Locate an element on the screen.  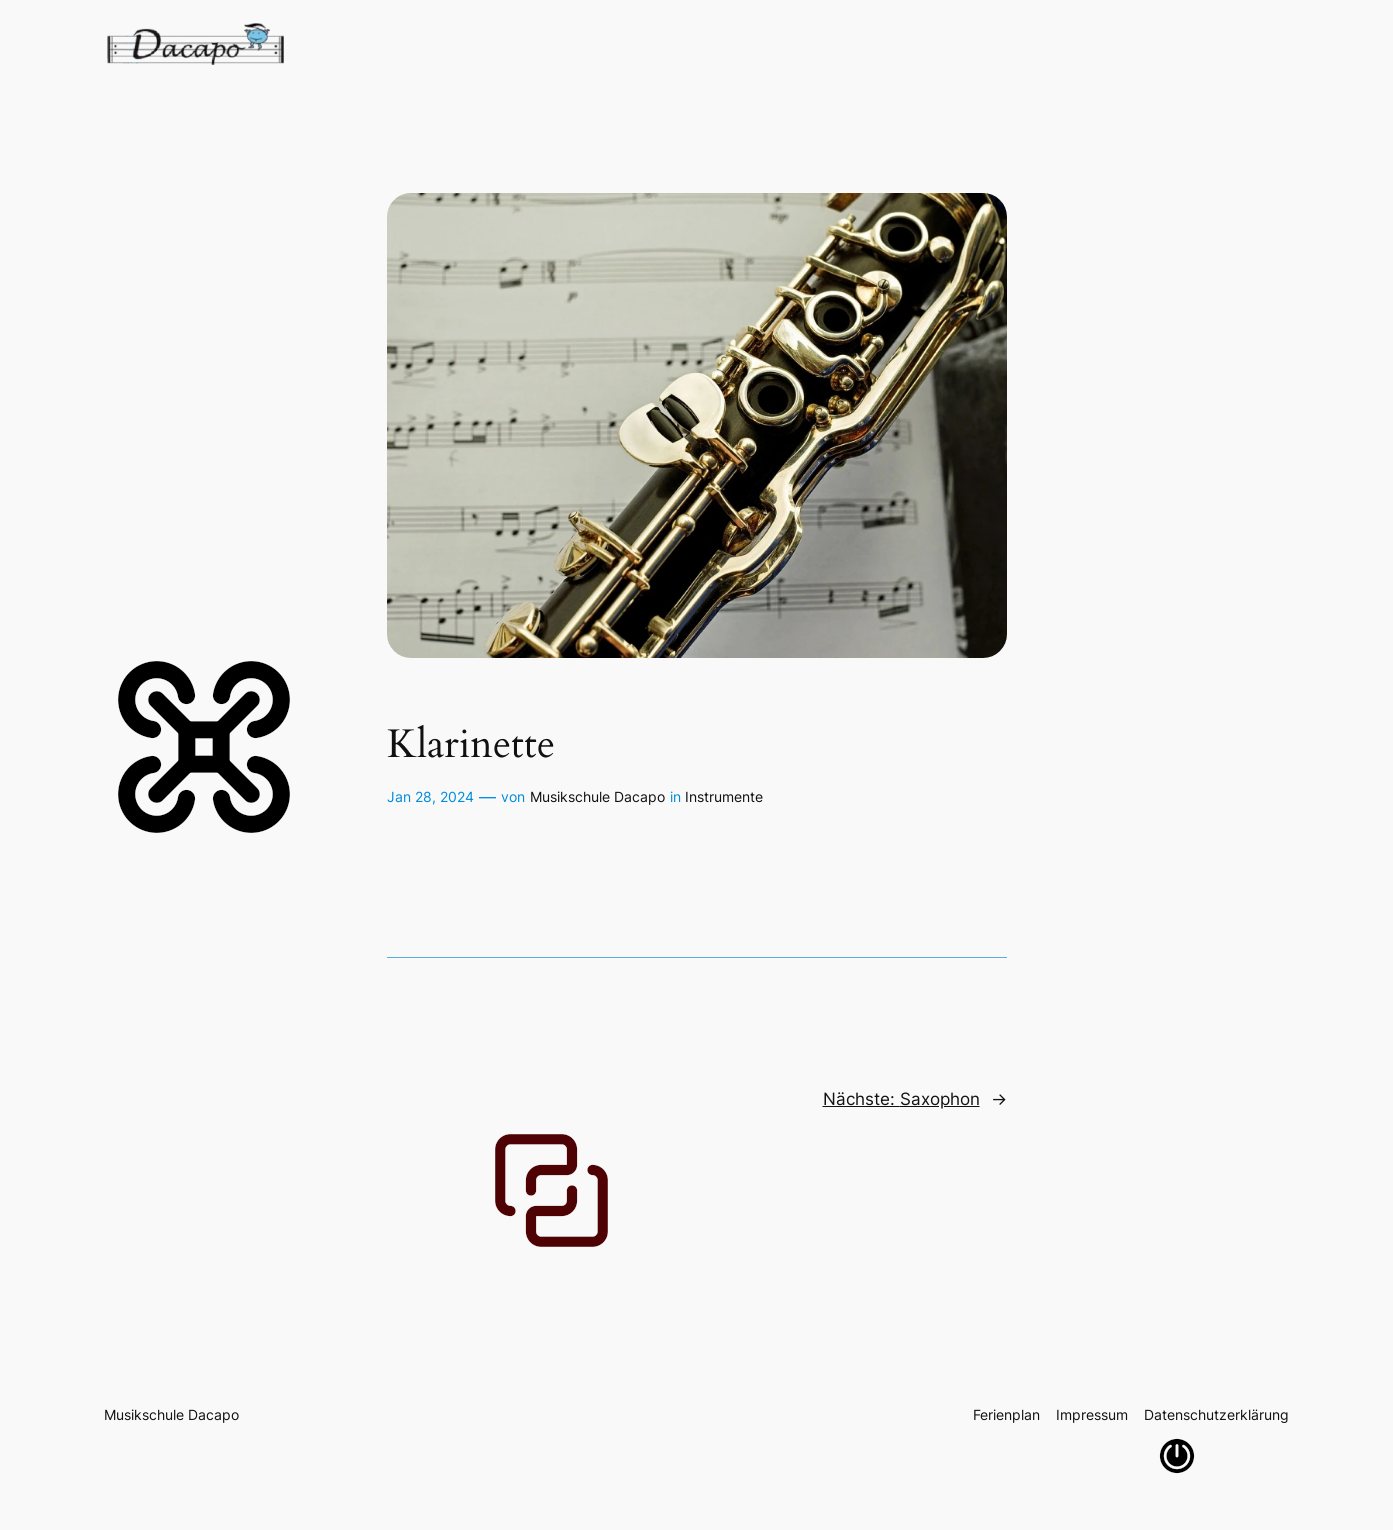
access drone controls is located at coordinates (204, 747).